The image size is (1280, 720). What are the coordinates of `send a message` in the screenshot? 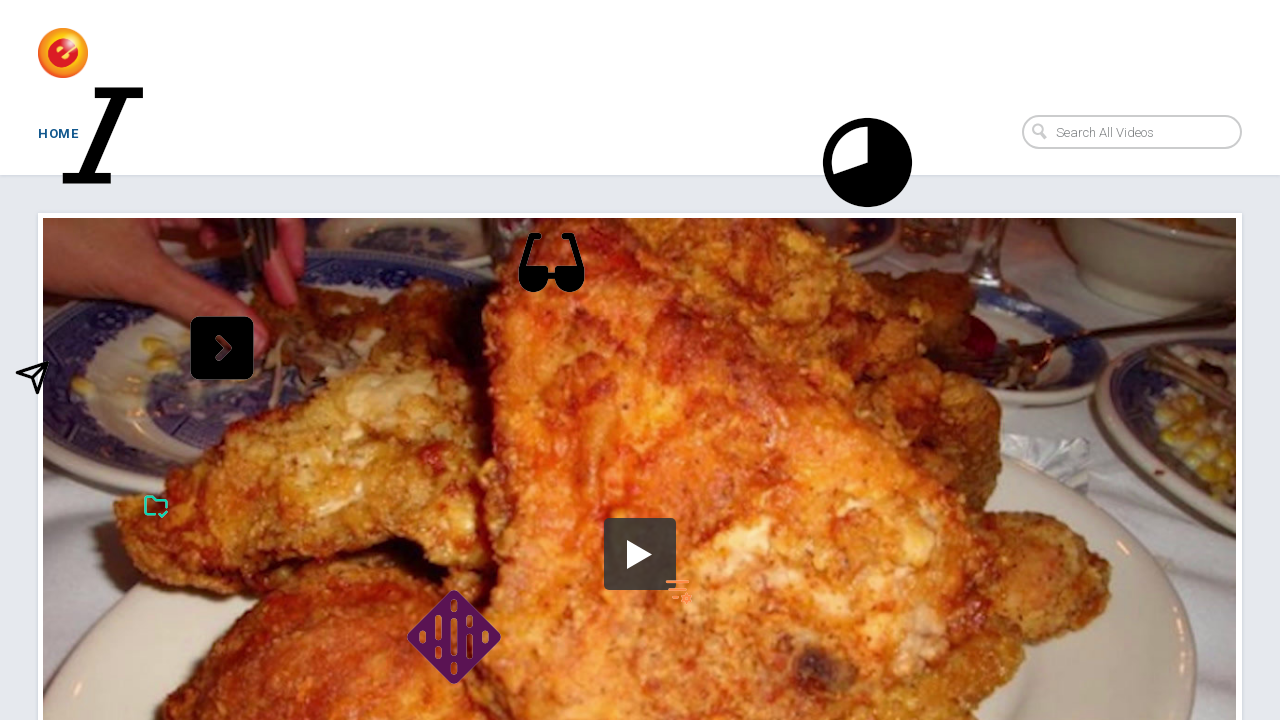 It's located at (34, 376).